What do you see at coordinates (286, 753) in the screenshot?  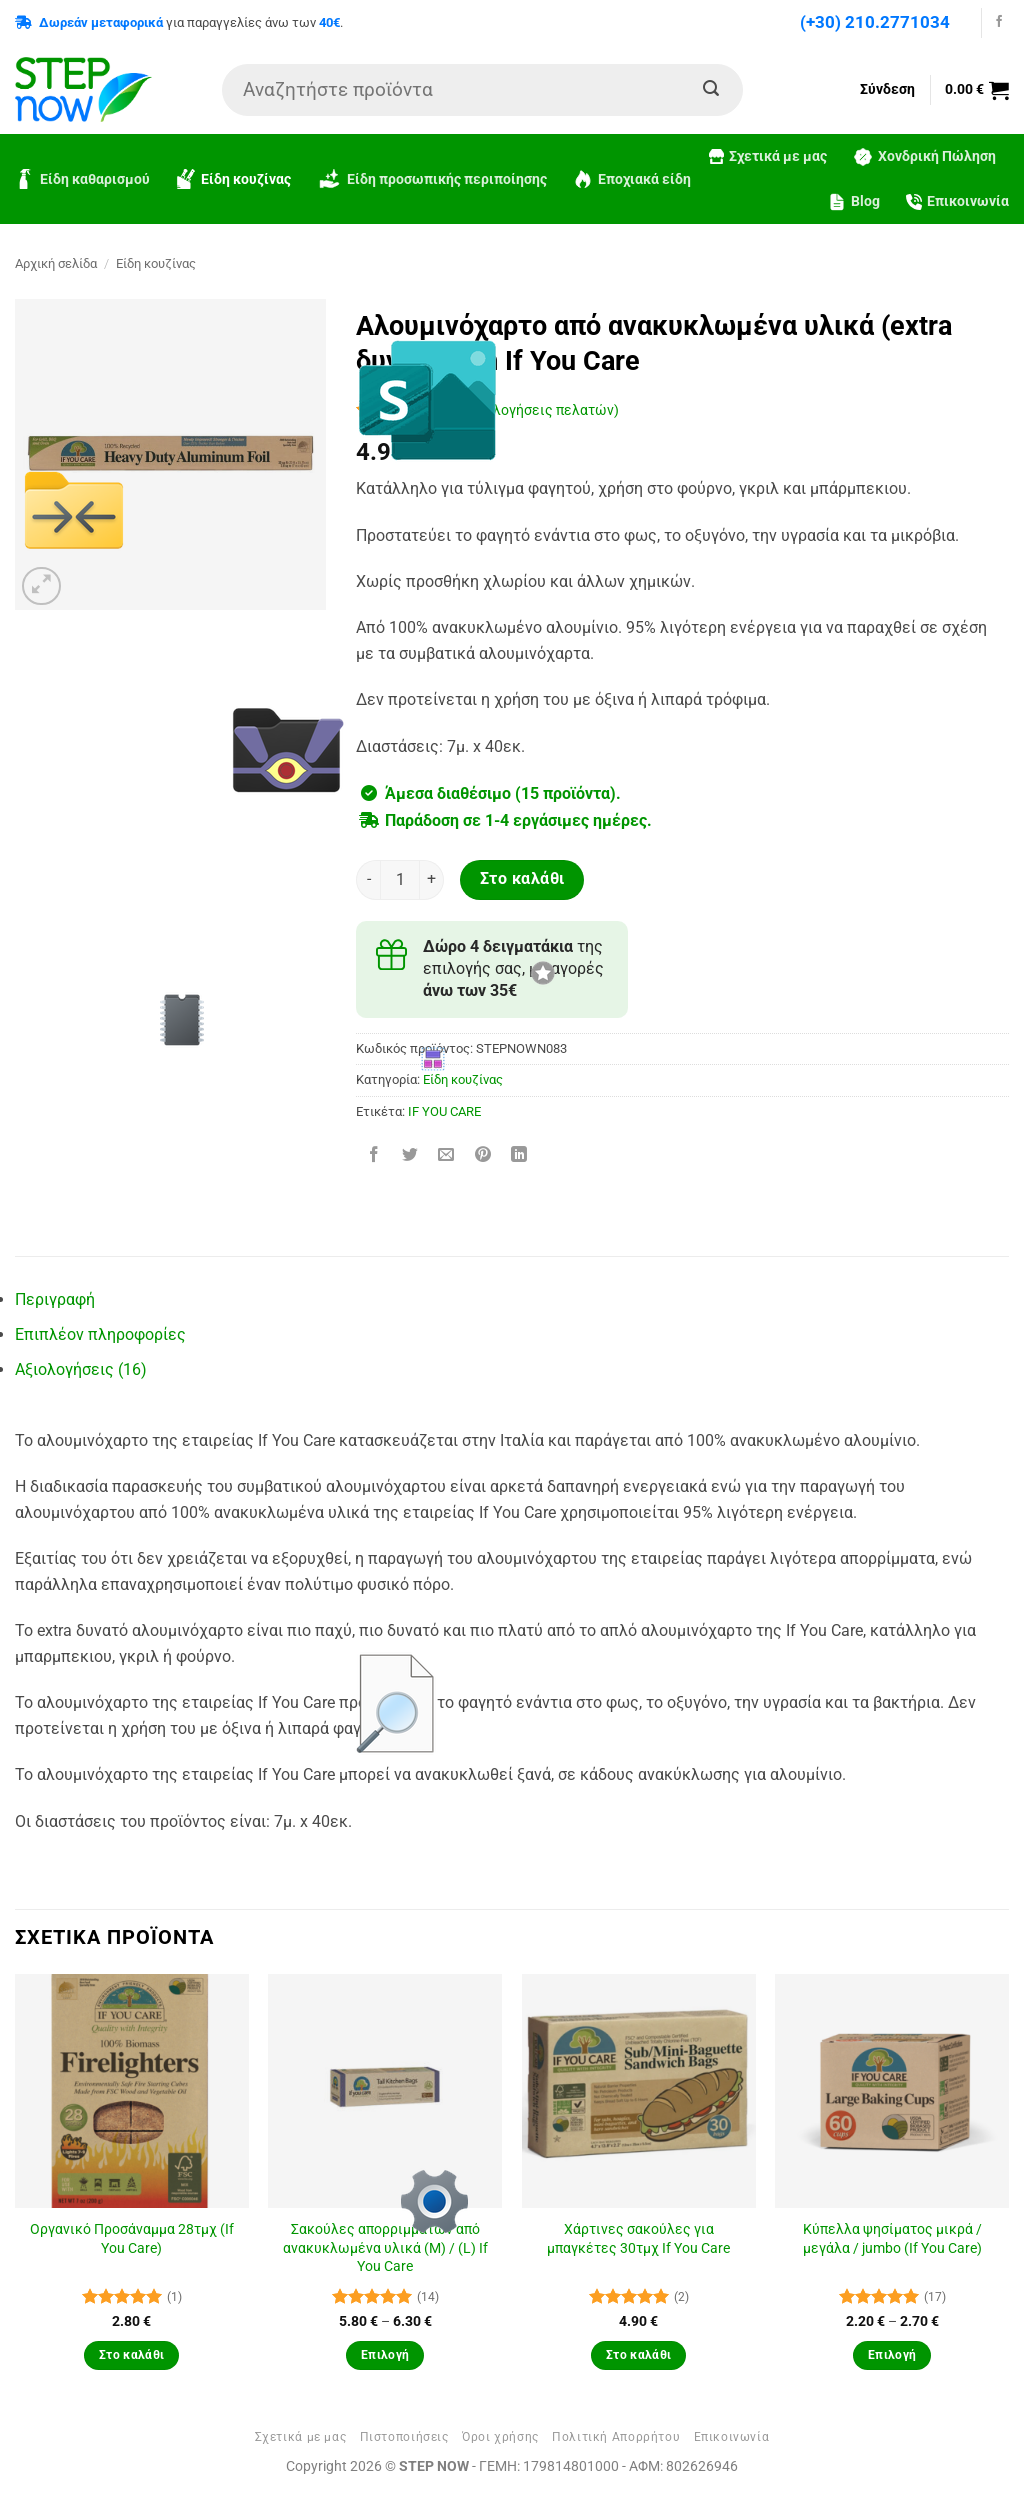 I see `open folder containing Pokémon-style game files` at bounding box center [286, 753].